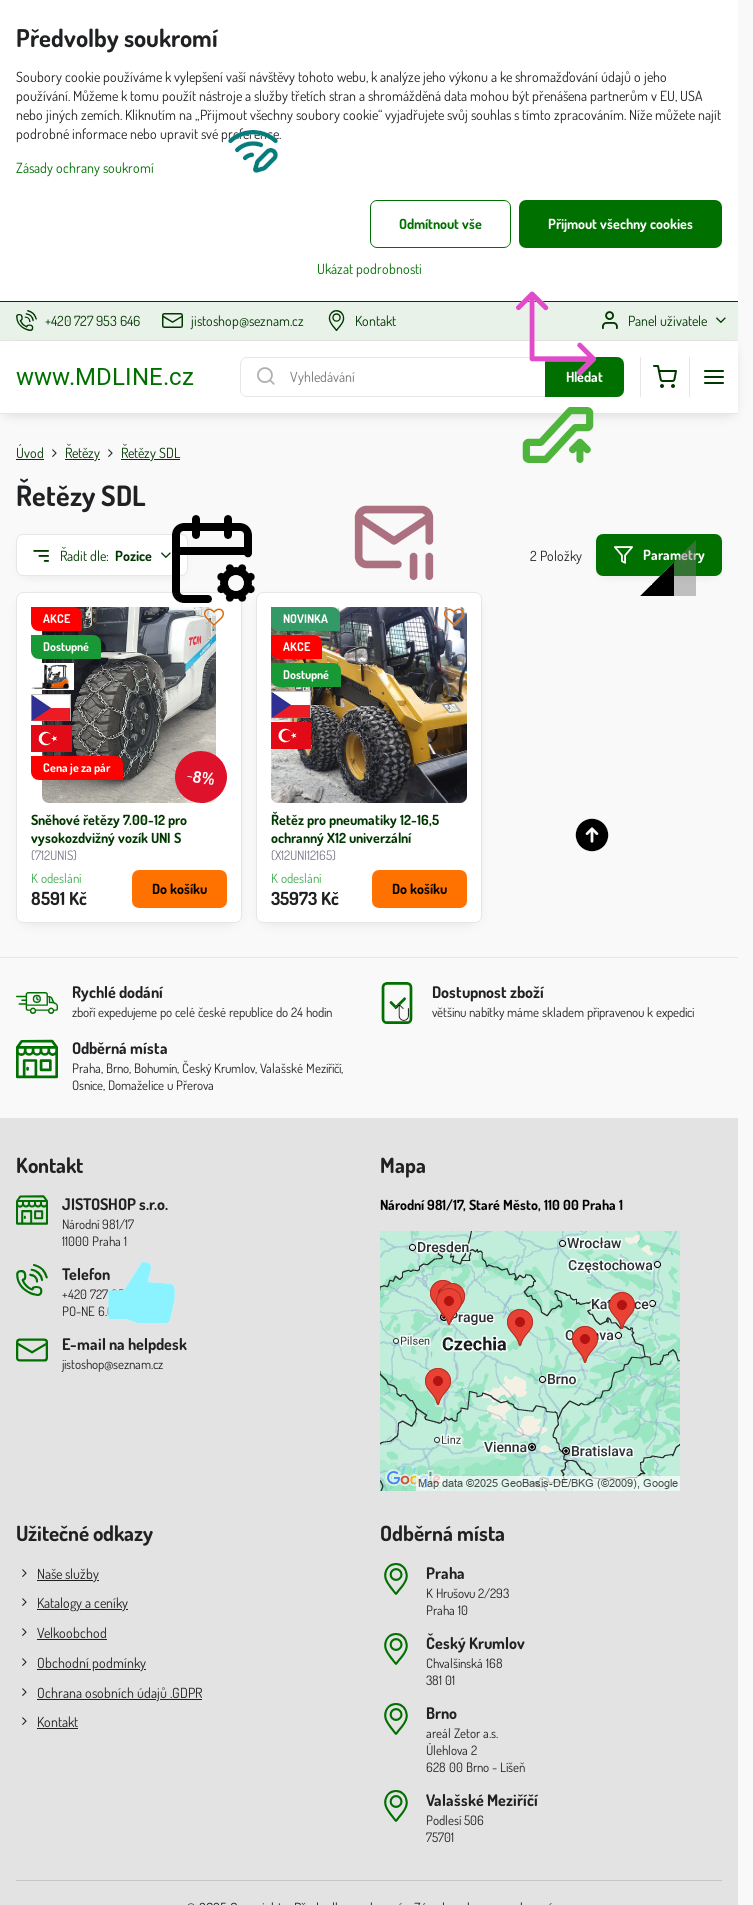  I want to click on pause email notifications, so click(394, 537).